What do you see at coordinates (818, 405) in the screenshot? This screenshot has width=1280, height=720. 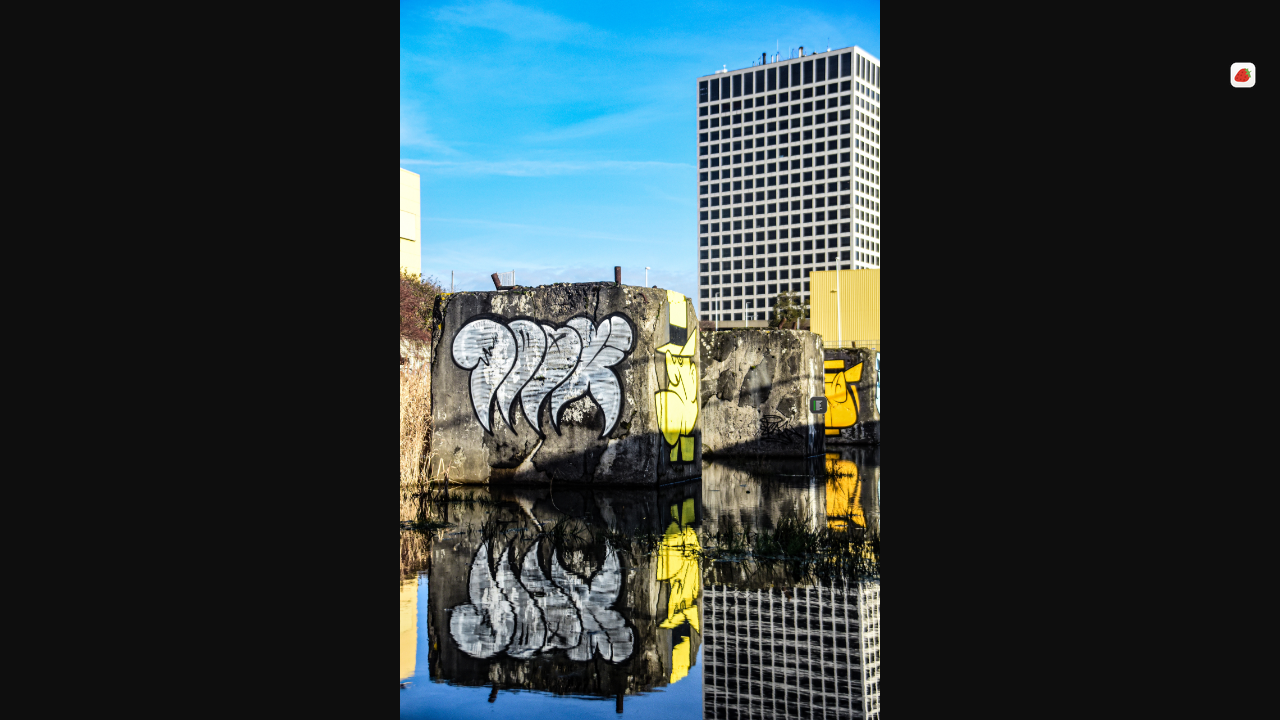 I see `access startup disk and boot preferences` at bounding box center [818, 405].